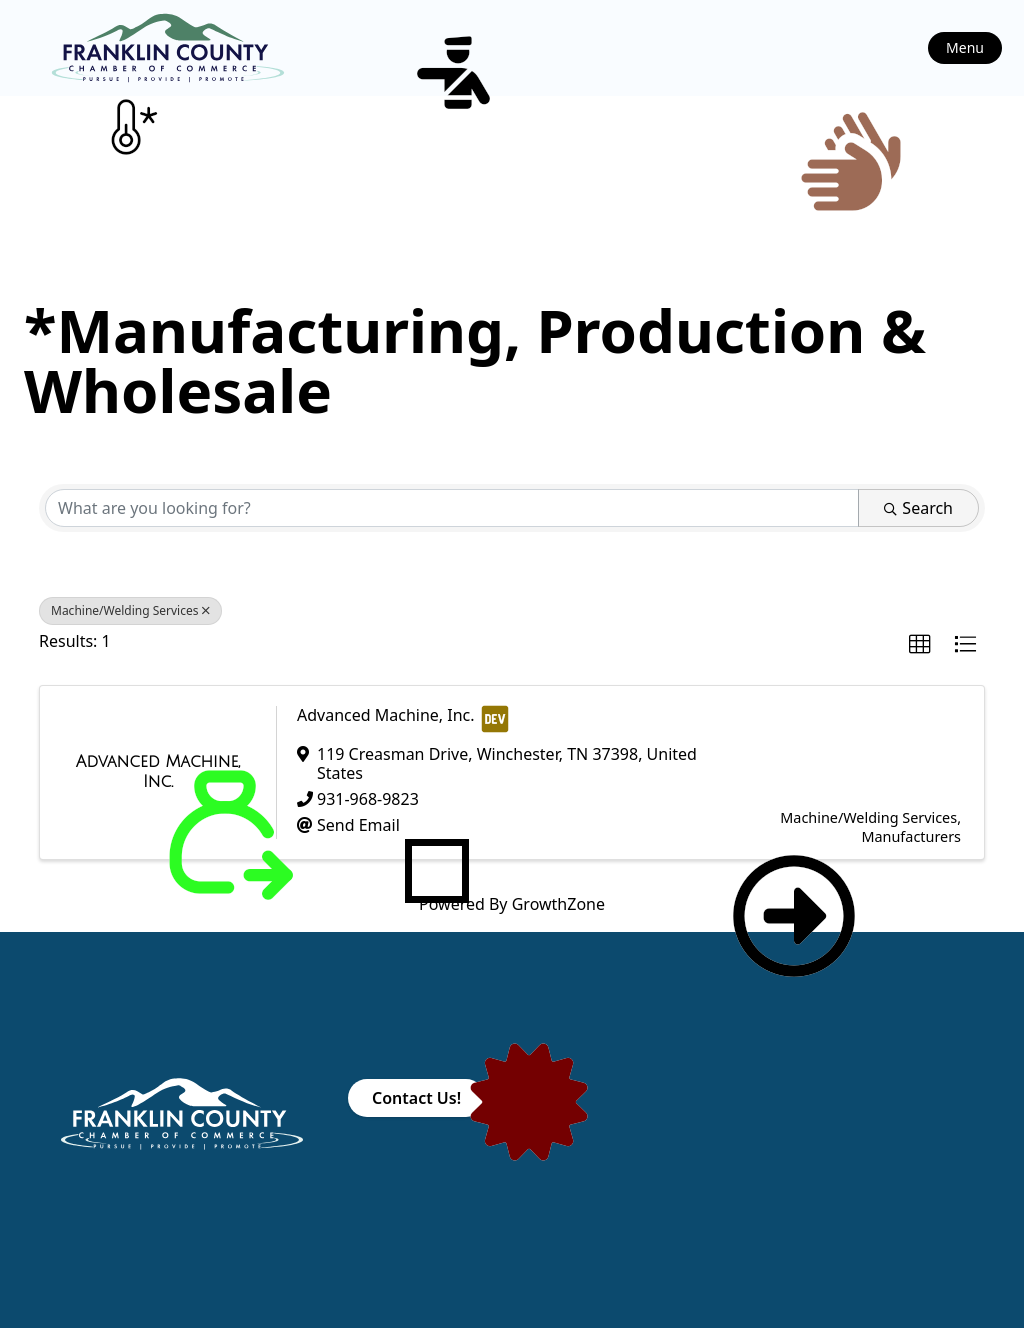 The width and height of the screenshot is (1024, 1328). I want to click on go to next item or step, so click(794, 916).